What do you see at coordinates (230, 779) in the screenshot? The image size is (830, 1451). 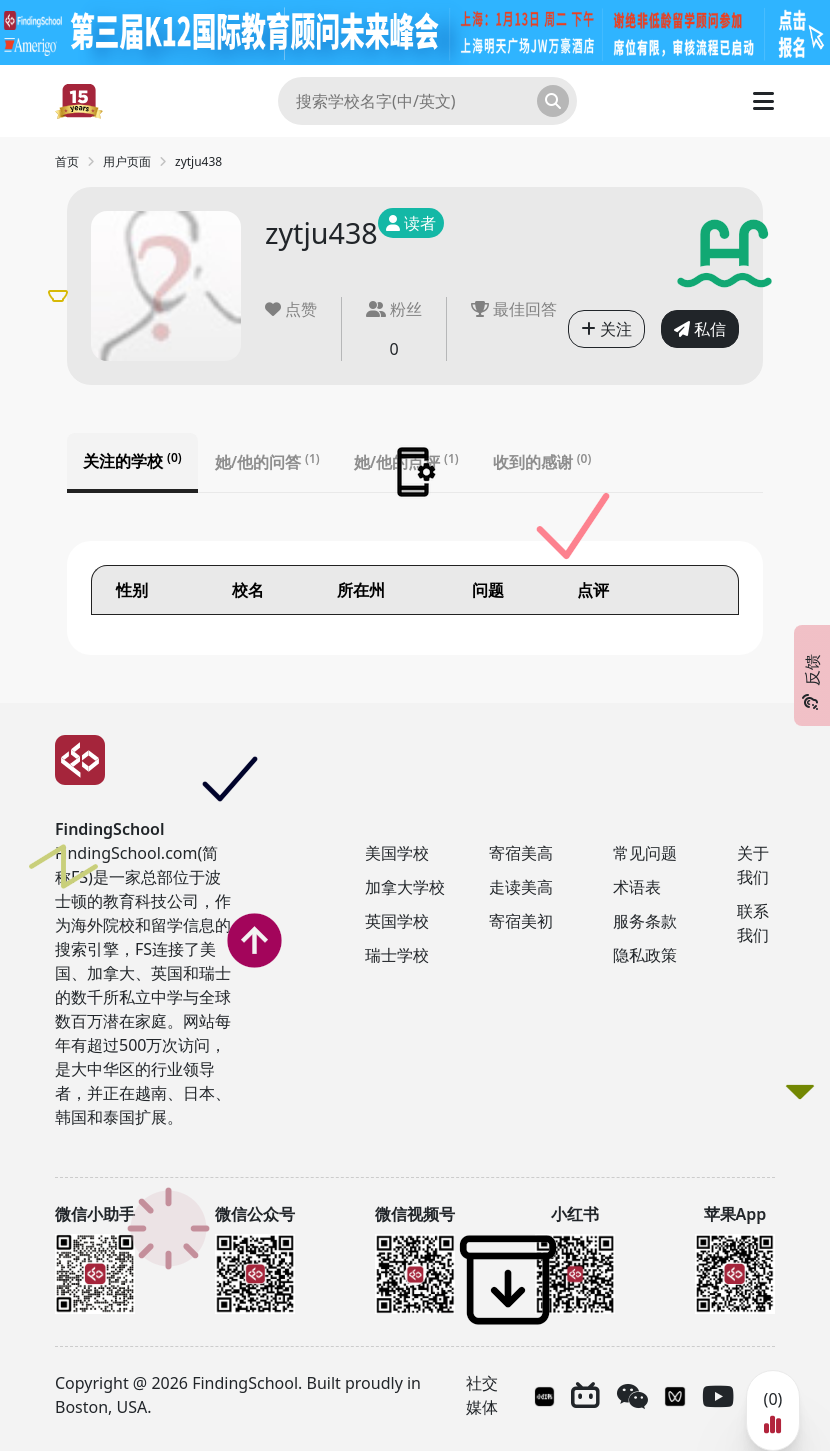 I see `confirm or submit an action` at bounding box center [230, 779].